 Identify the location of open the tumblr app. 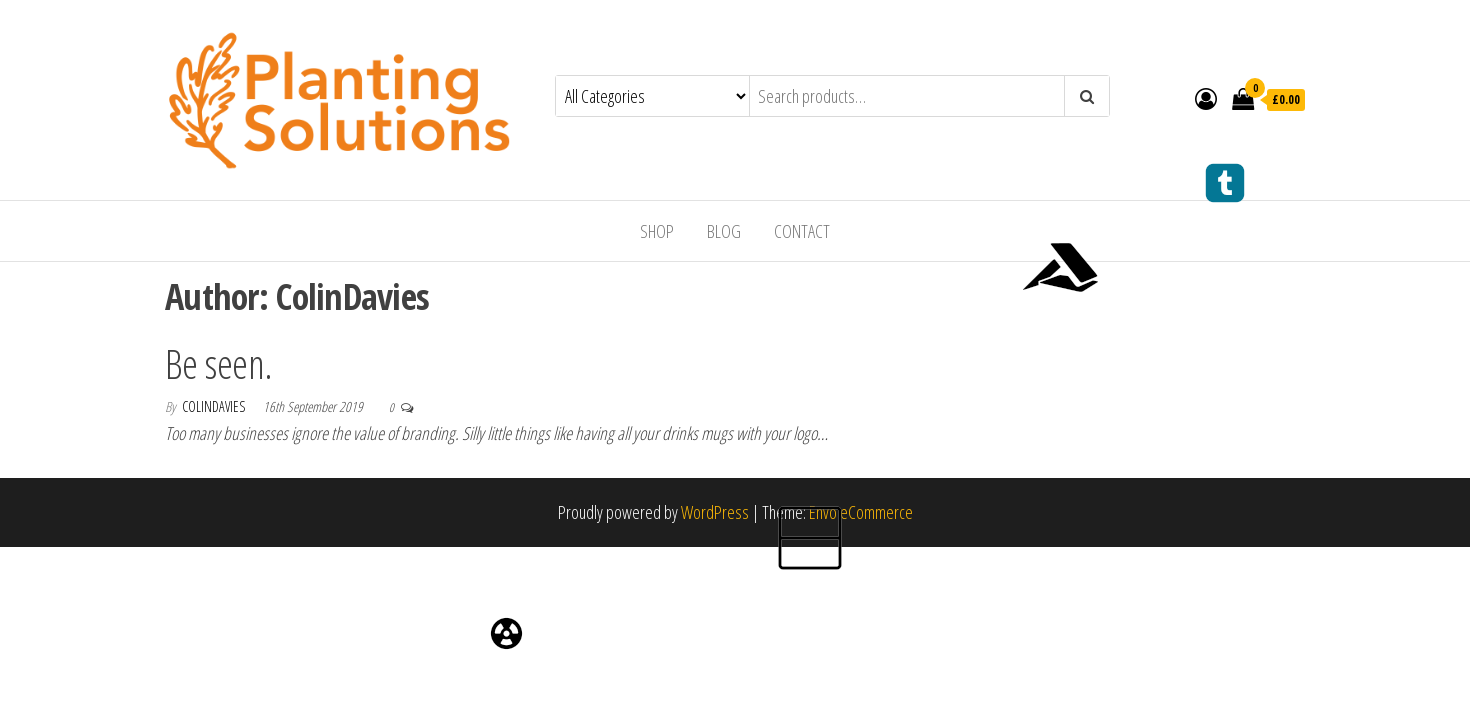
(1225, 183).